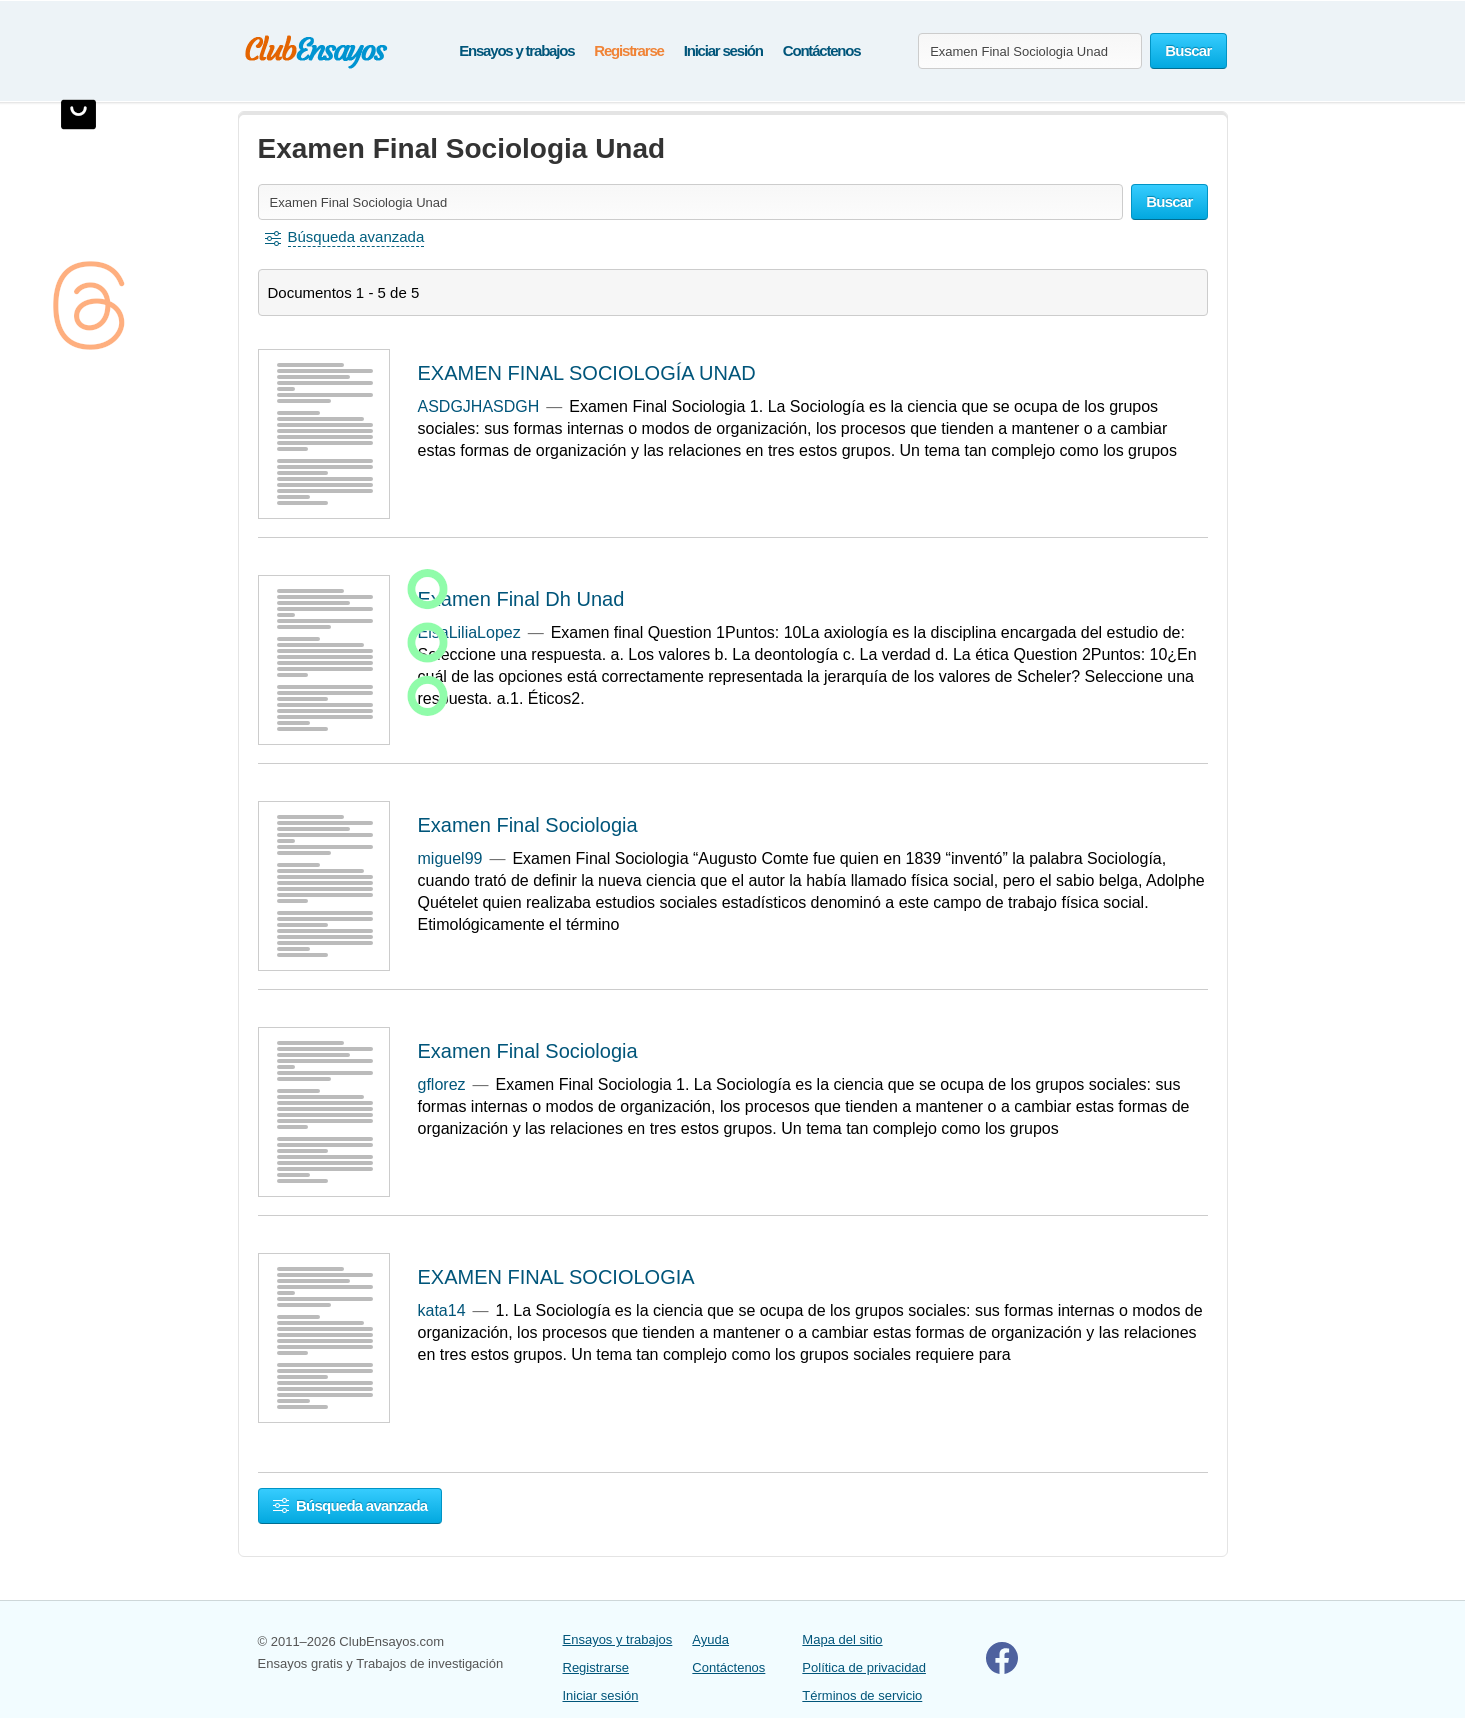 The width and height of the screenshot is (1465, 1718). What do you see at coordinates (90, 305) in the screenshot?
I see `open the Threads app` at bounding box center [90, 305].